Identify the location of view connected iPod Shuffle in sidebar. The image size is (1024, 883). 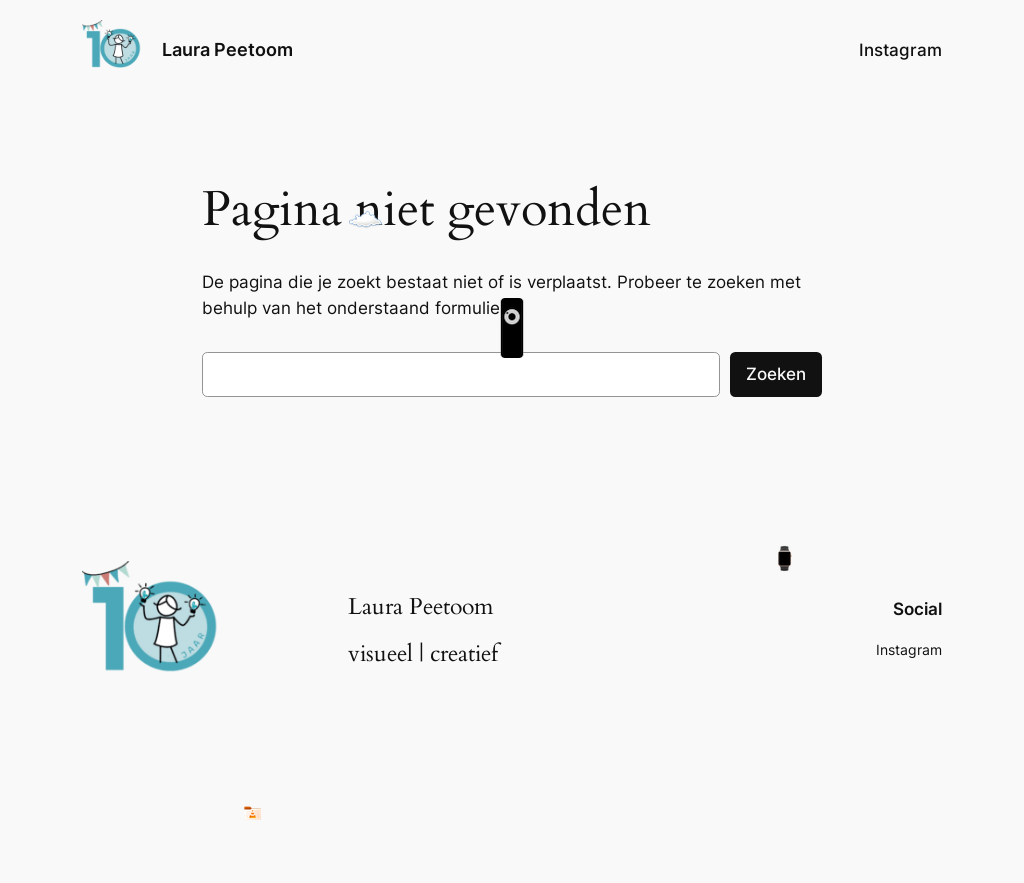
(512, 328).